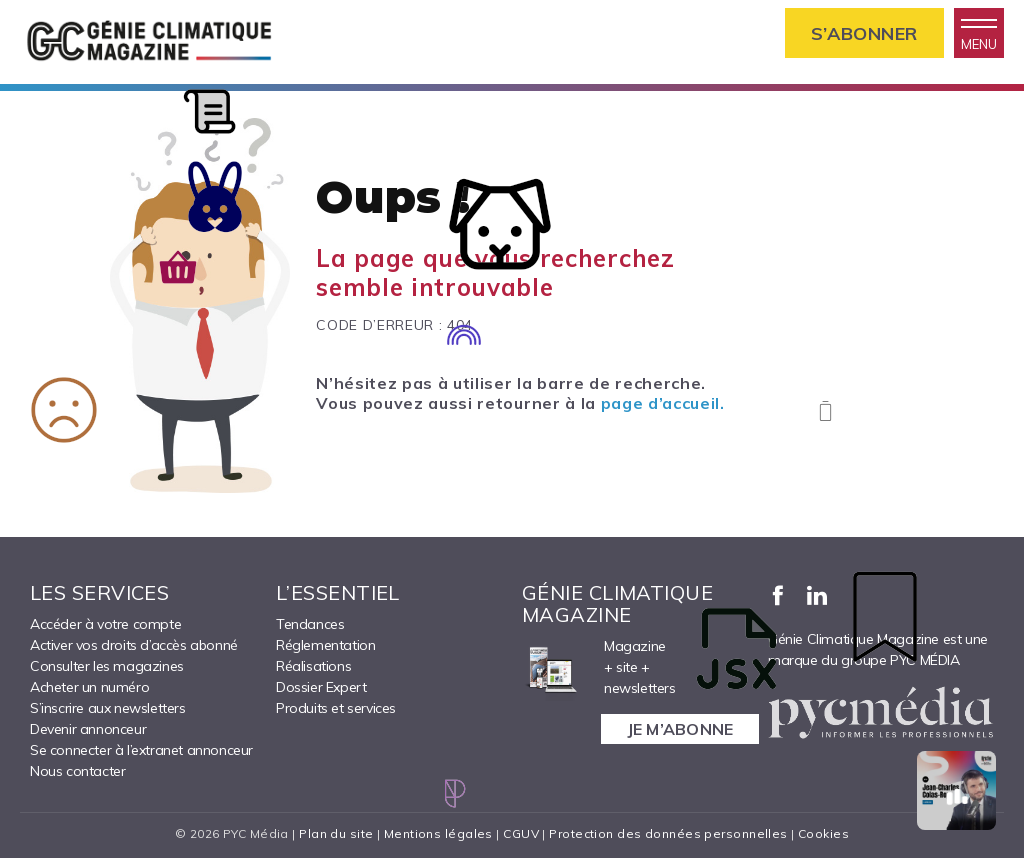 The image size is (1024, 858). What do you see at coordinates (885, 615) in the screenshot?
I see `save this item to bookmarks` at bounding box center [885, 615].